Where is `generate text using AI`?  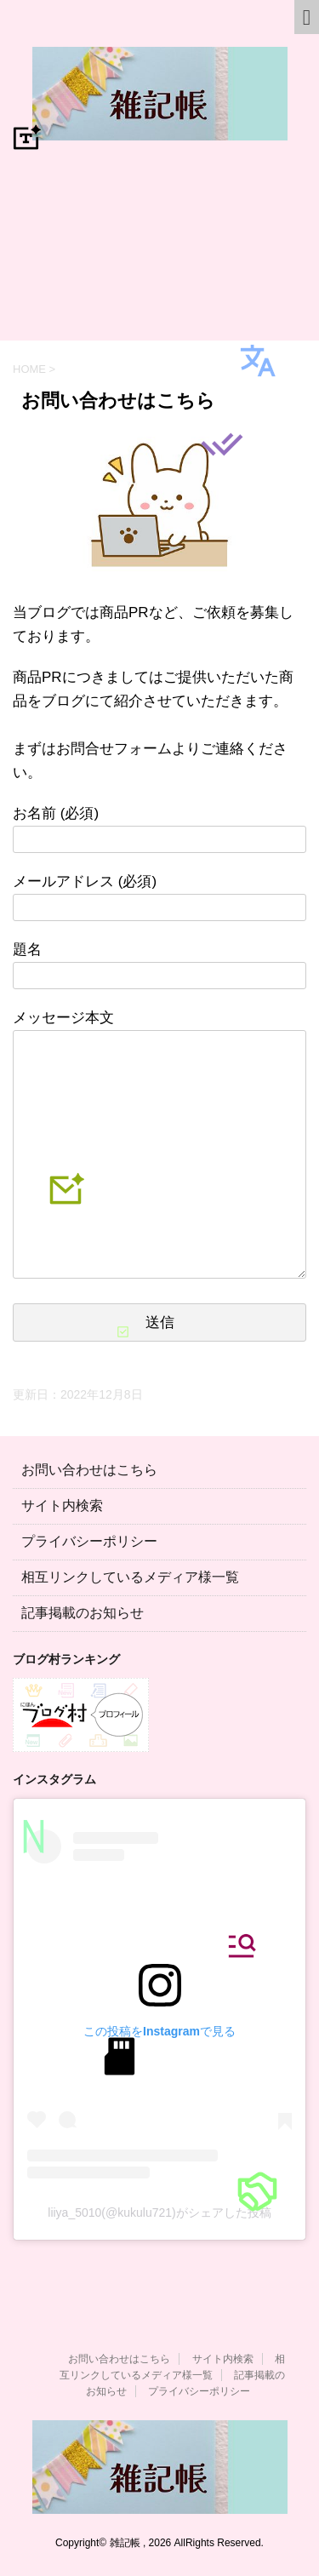 generate text using AI is located at coordinates (26, 138).